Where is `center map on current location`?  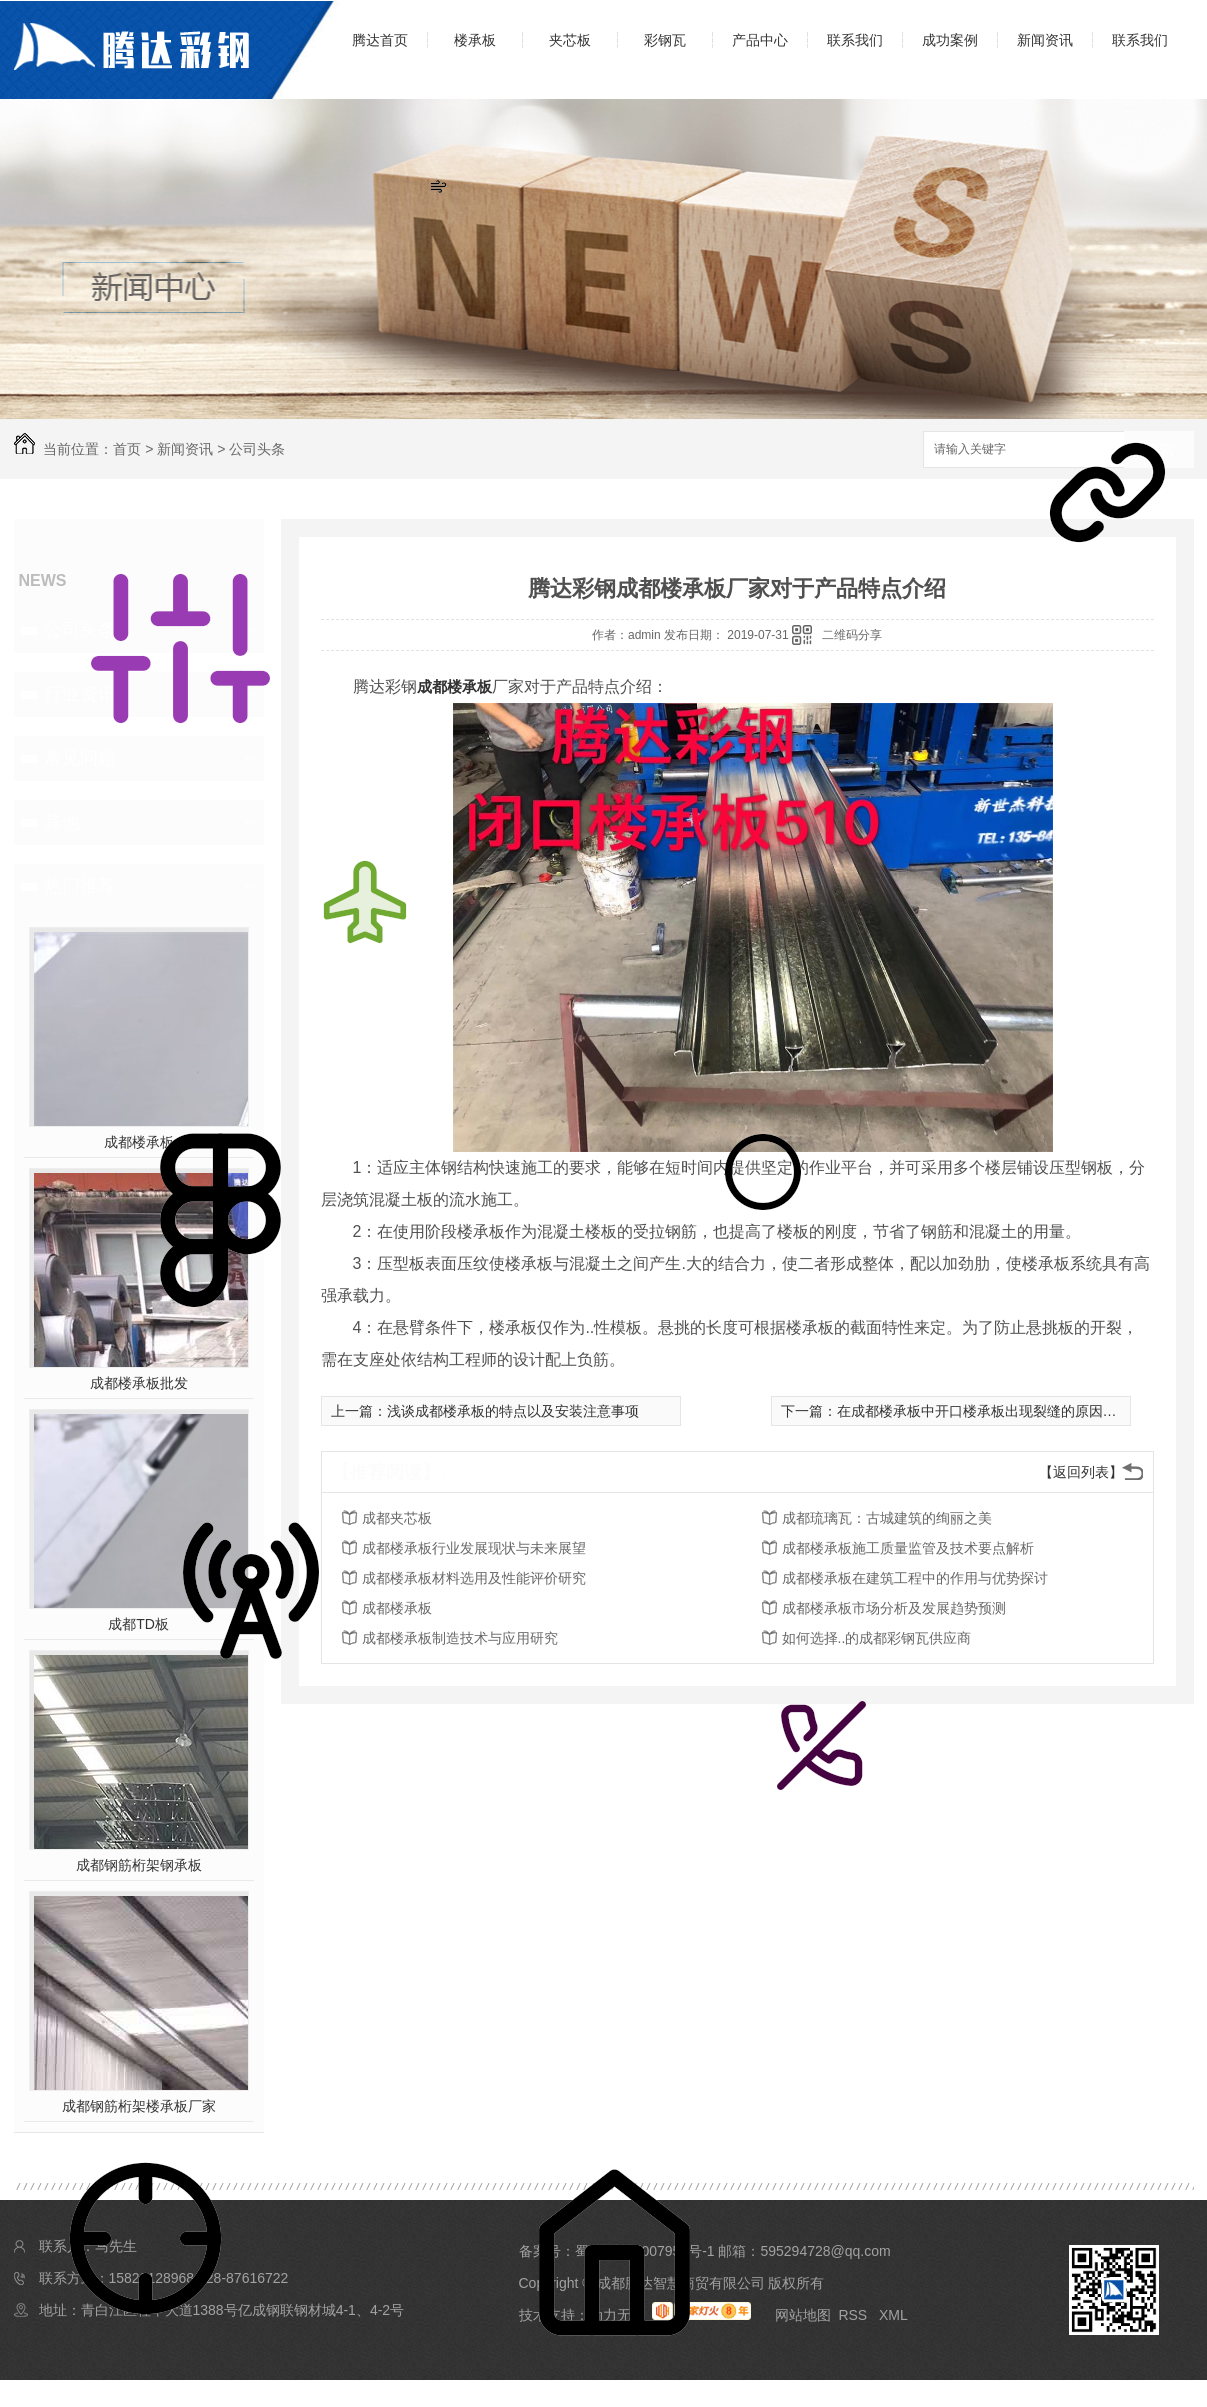
center map on current location is located at coordinates (145, 2238).